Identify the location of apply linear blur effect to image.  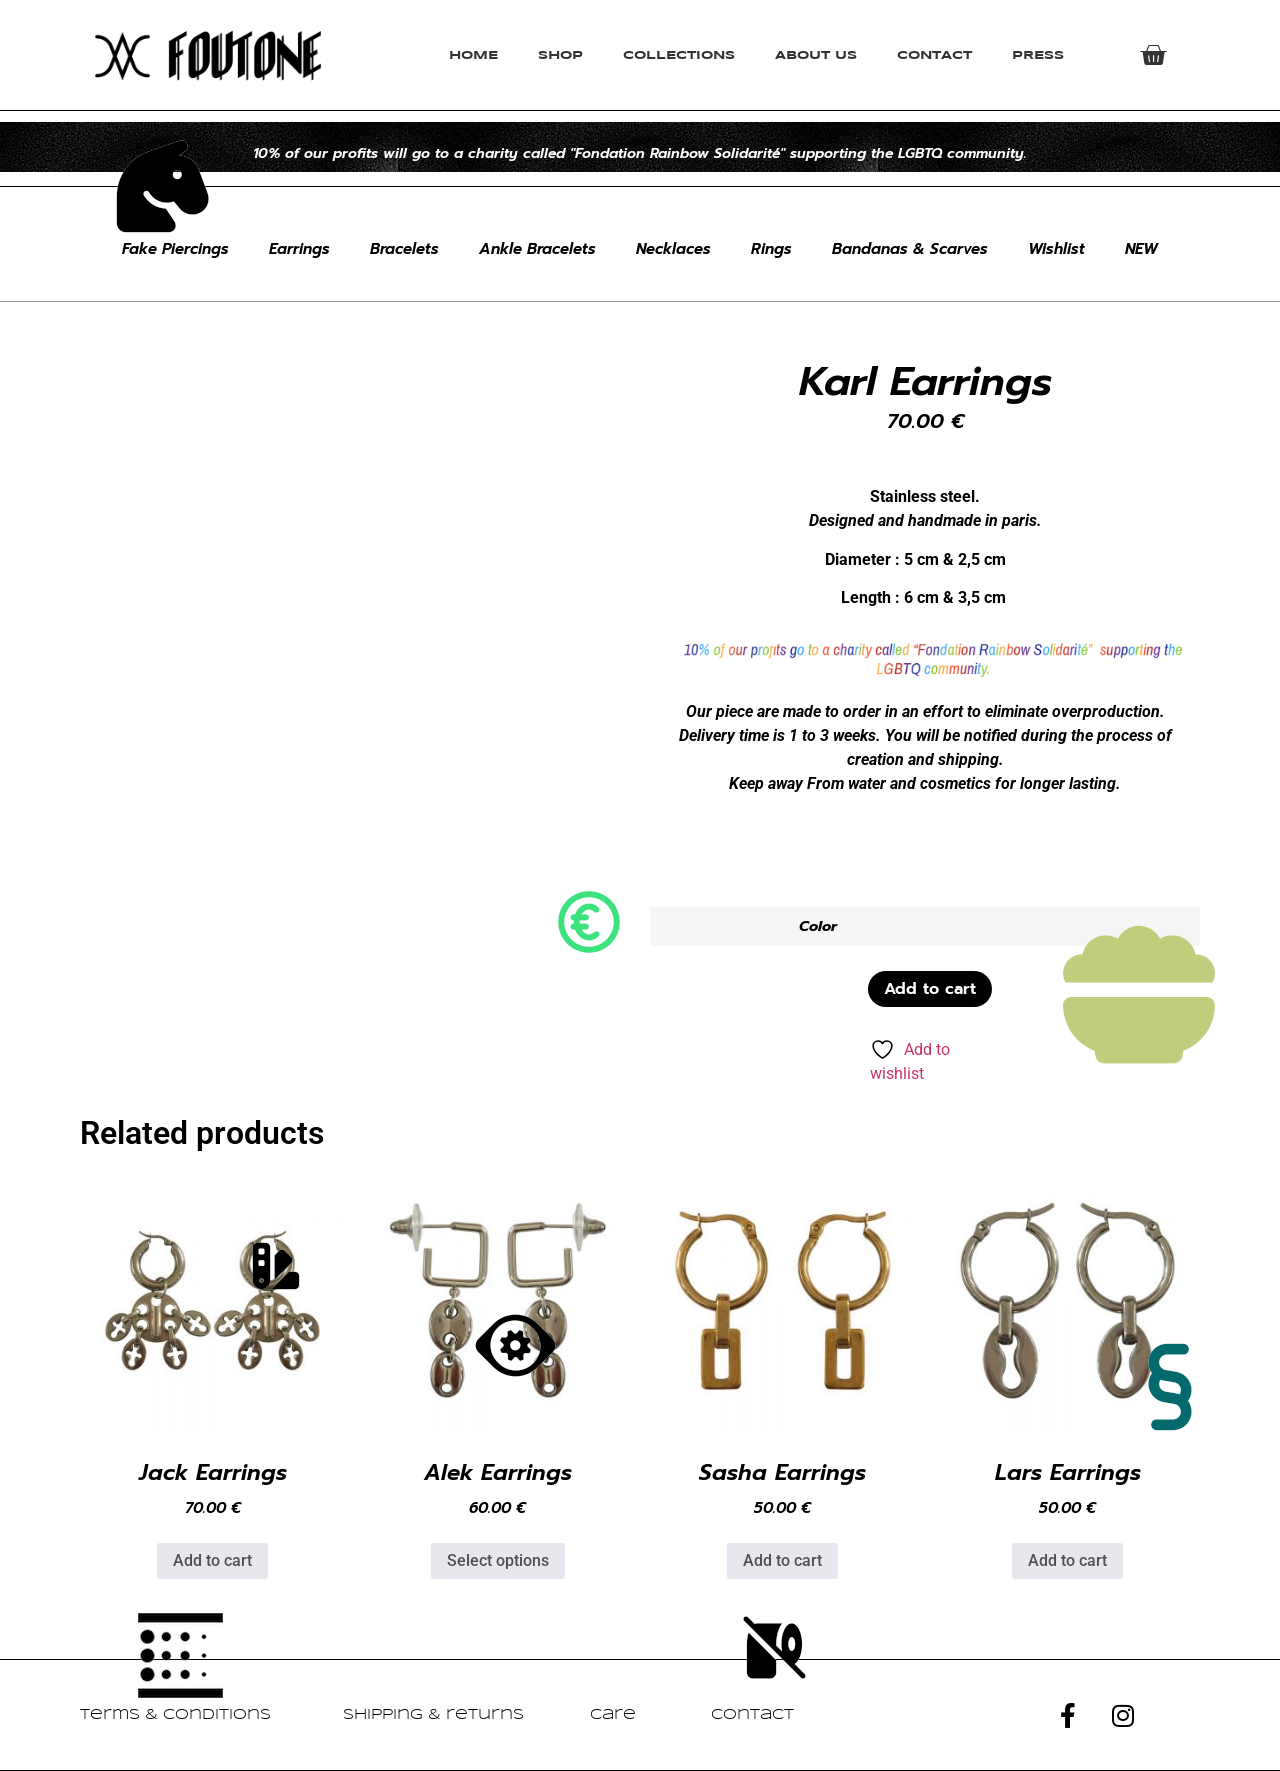
(180, 1655).